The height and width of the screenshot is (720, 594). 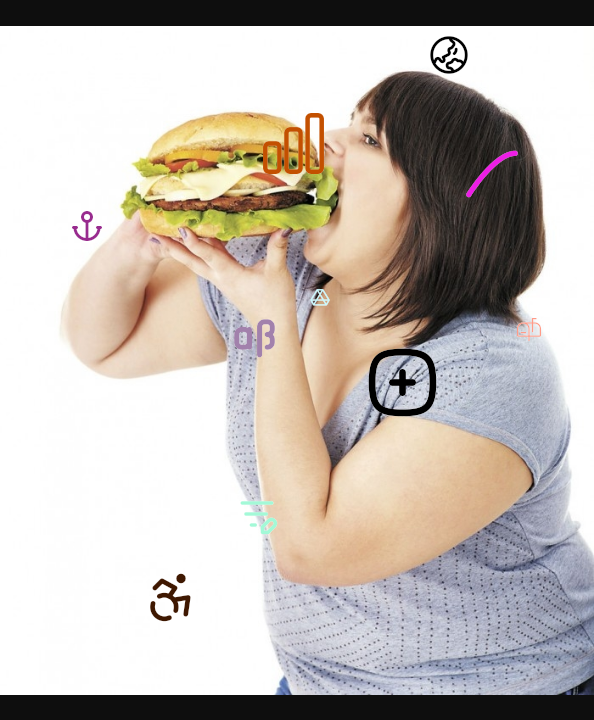 I want to click on open Google Drive, so click(x=320, y=298).